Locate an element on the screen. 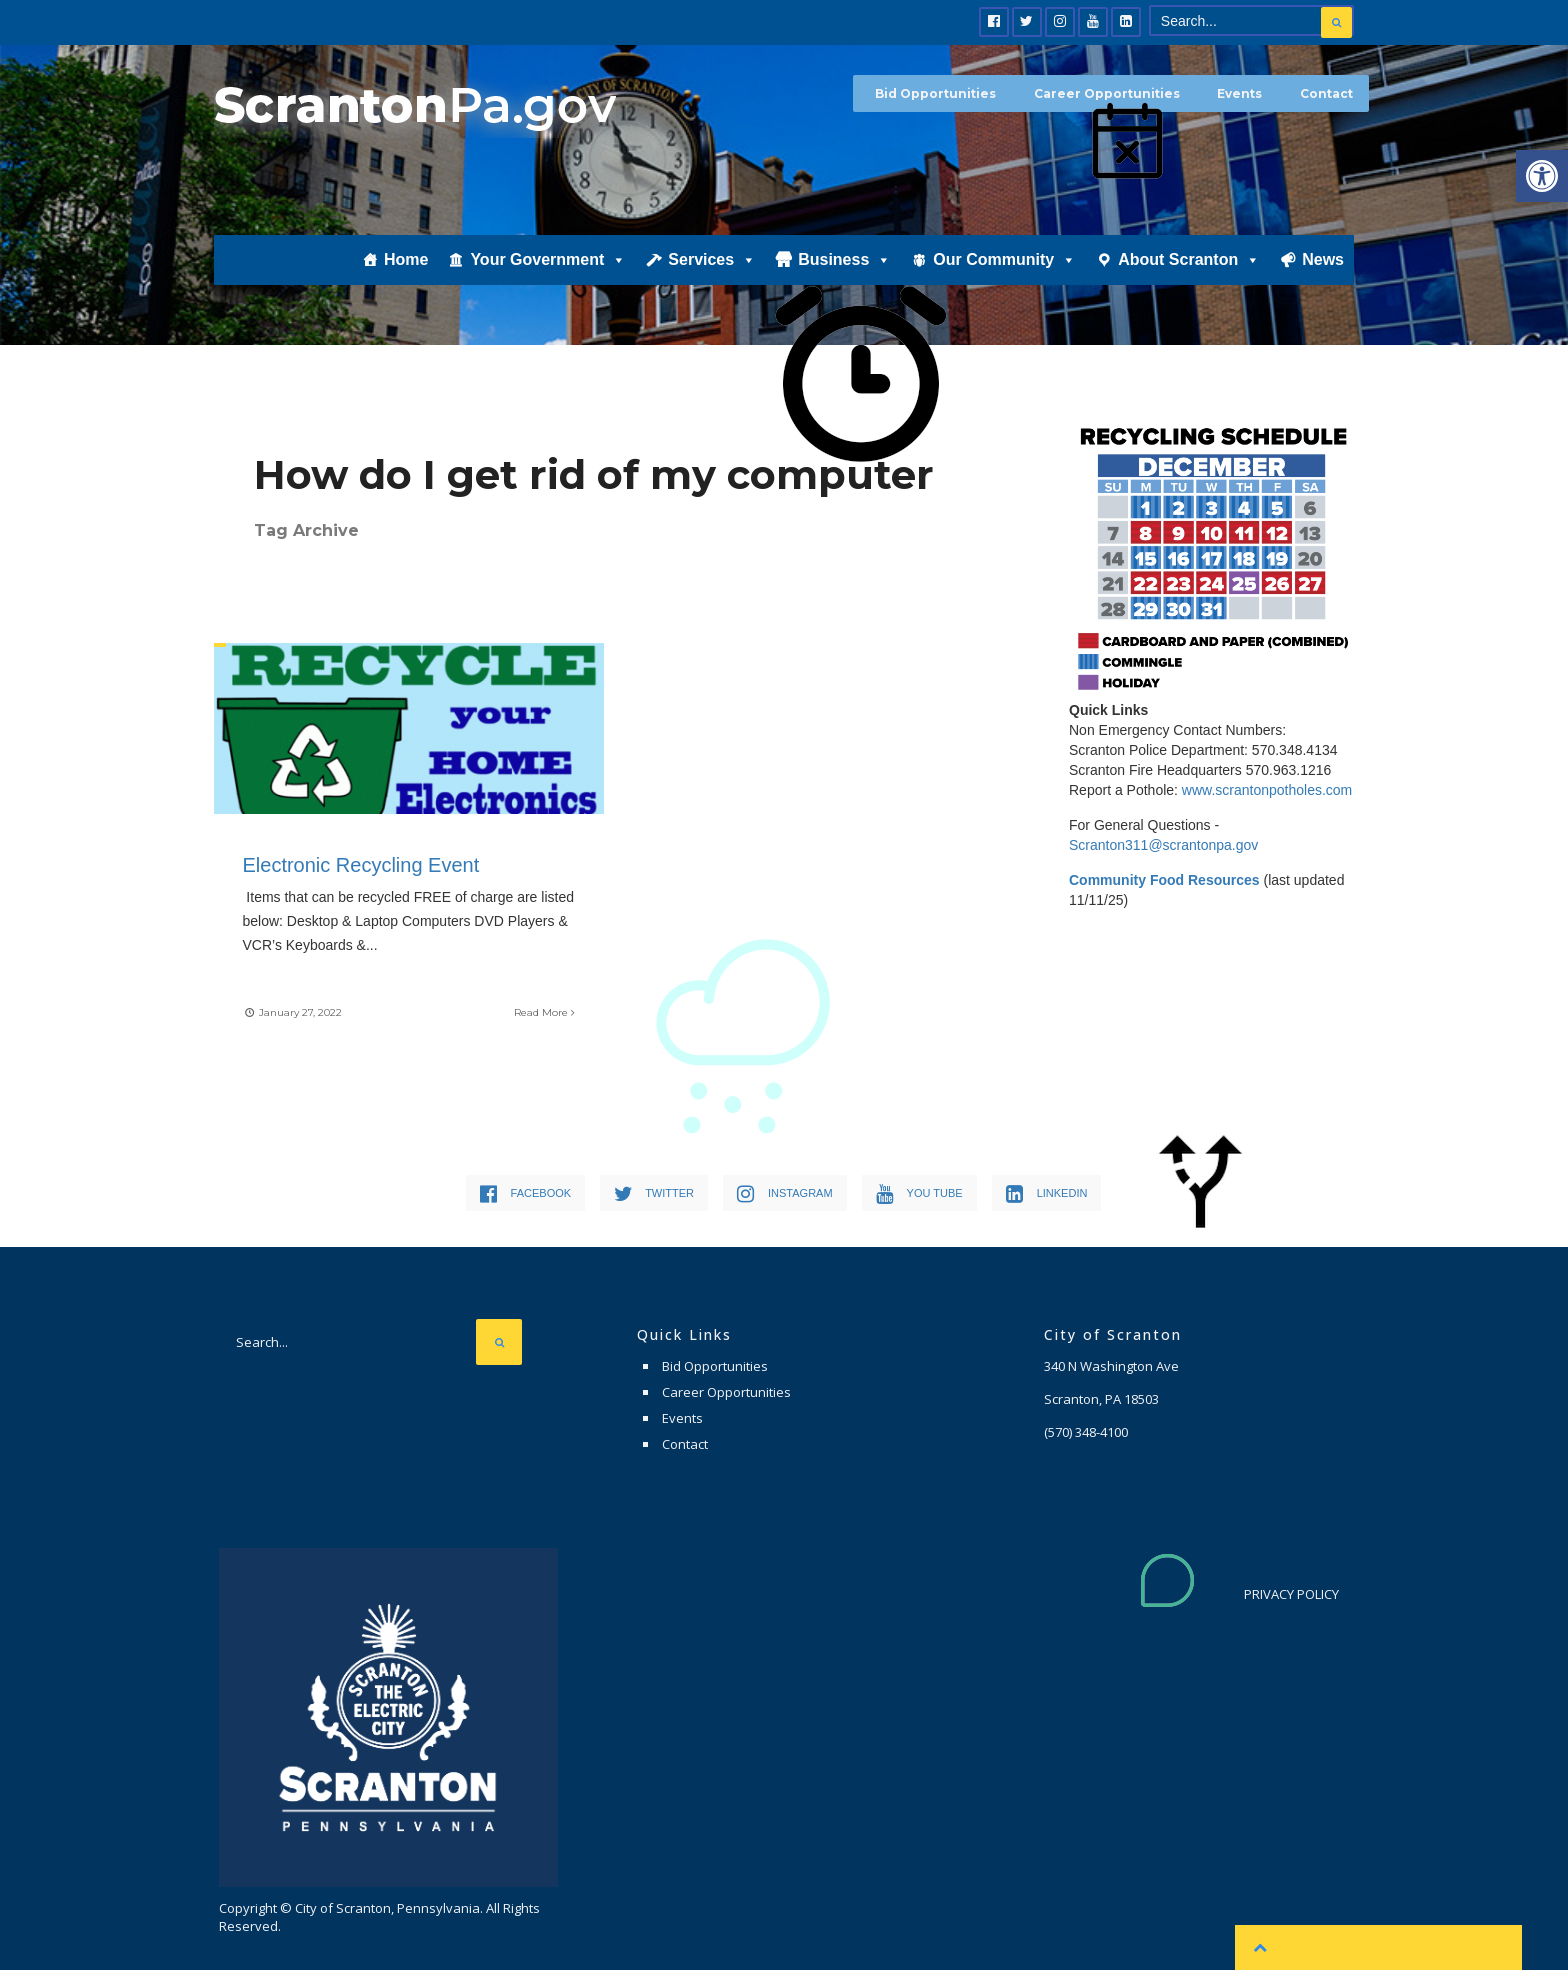 Image resolution: width=1568 pixels, height=1970 pixels. set or view alarms is located at coordinates (861, 374).